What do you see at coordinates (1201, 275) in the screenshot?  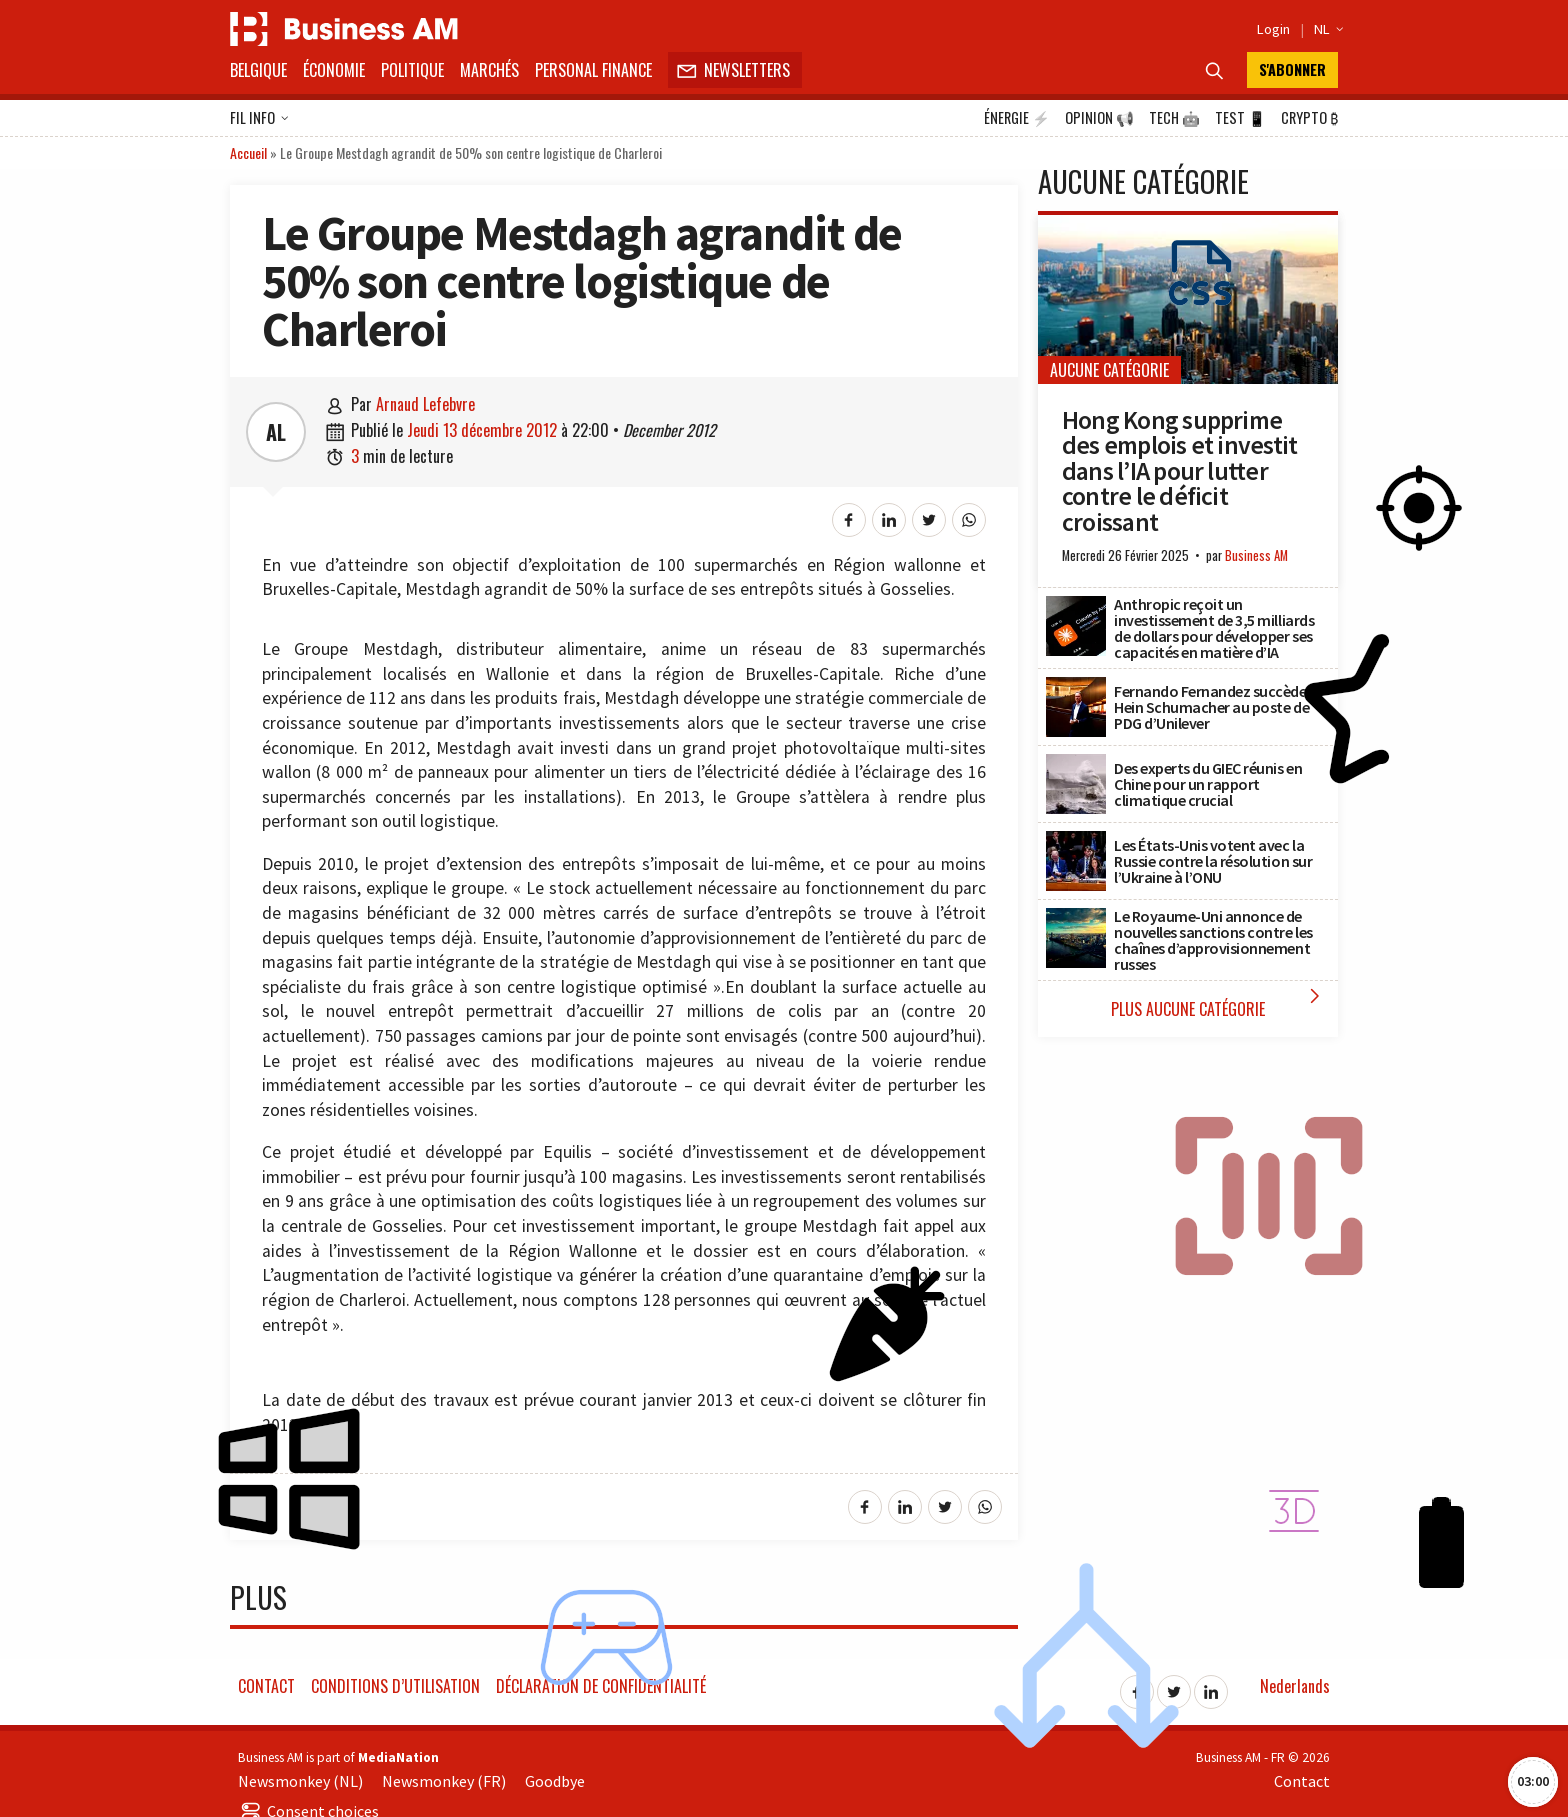 I see `a CSS stylesheet file` at bounding box center [1201, 275].